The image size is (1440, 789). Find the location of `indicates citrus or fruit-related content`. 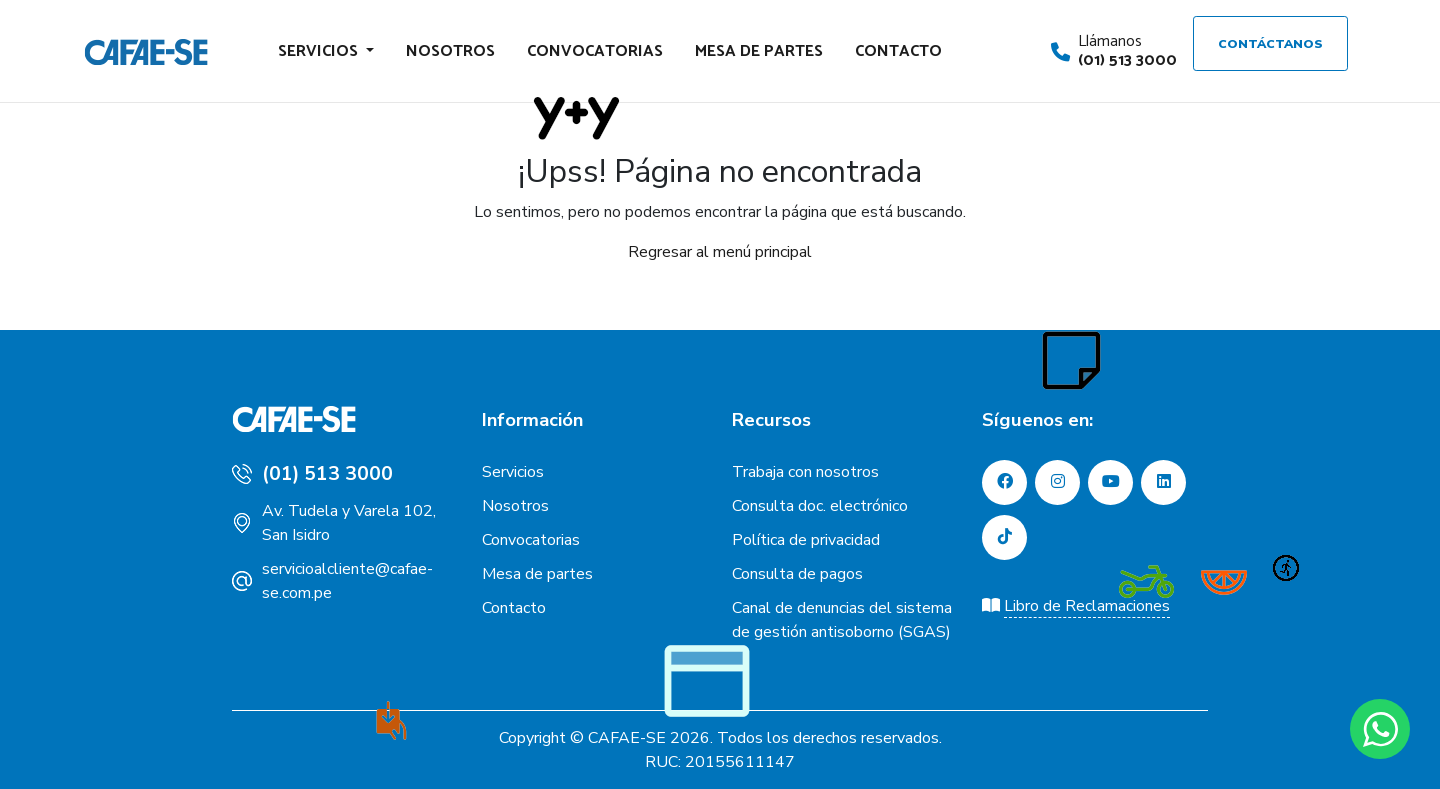

indicates citrus or fruit-related content is located at coordinates (1224, 579).